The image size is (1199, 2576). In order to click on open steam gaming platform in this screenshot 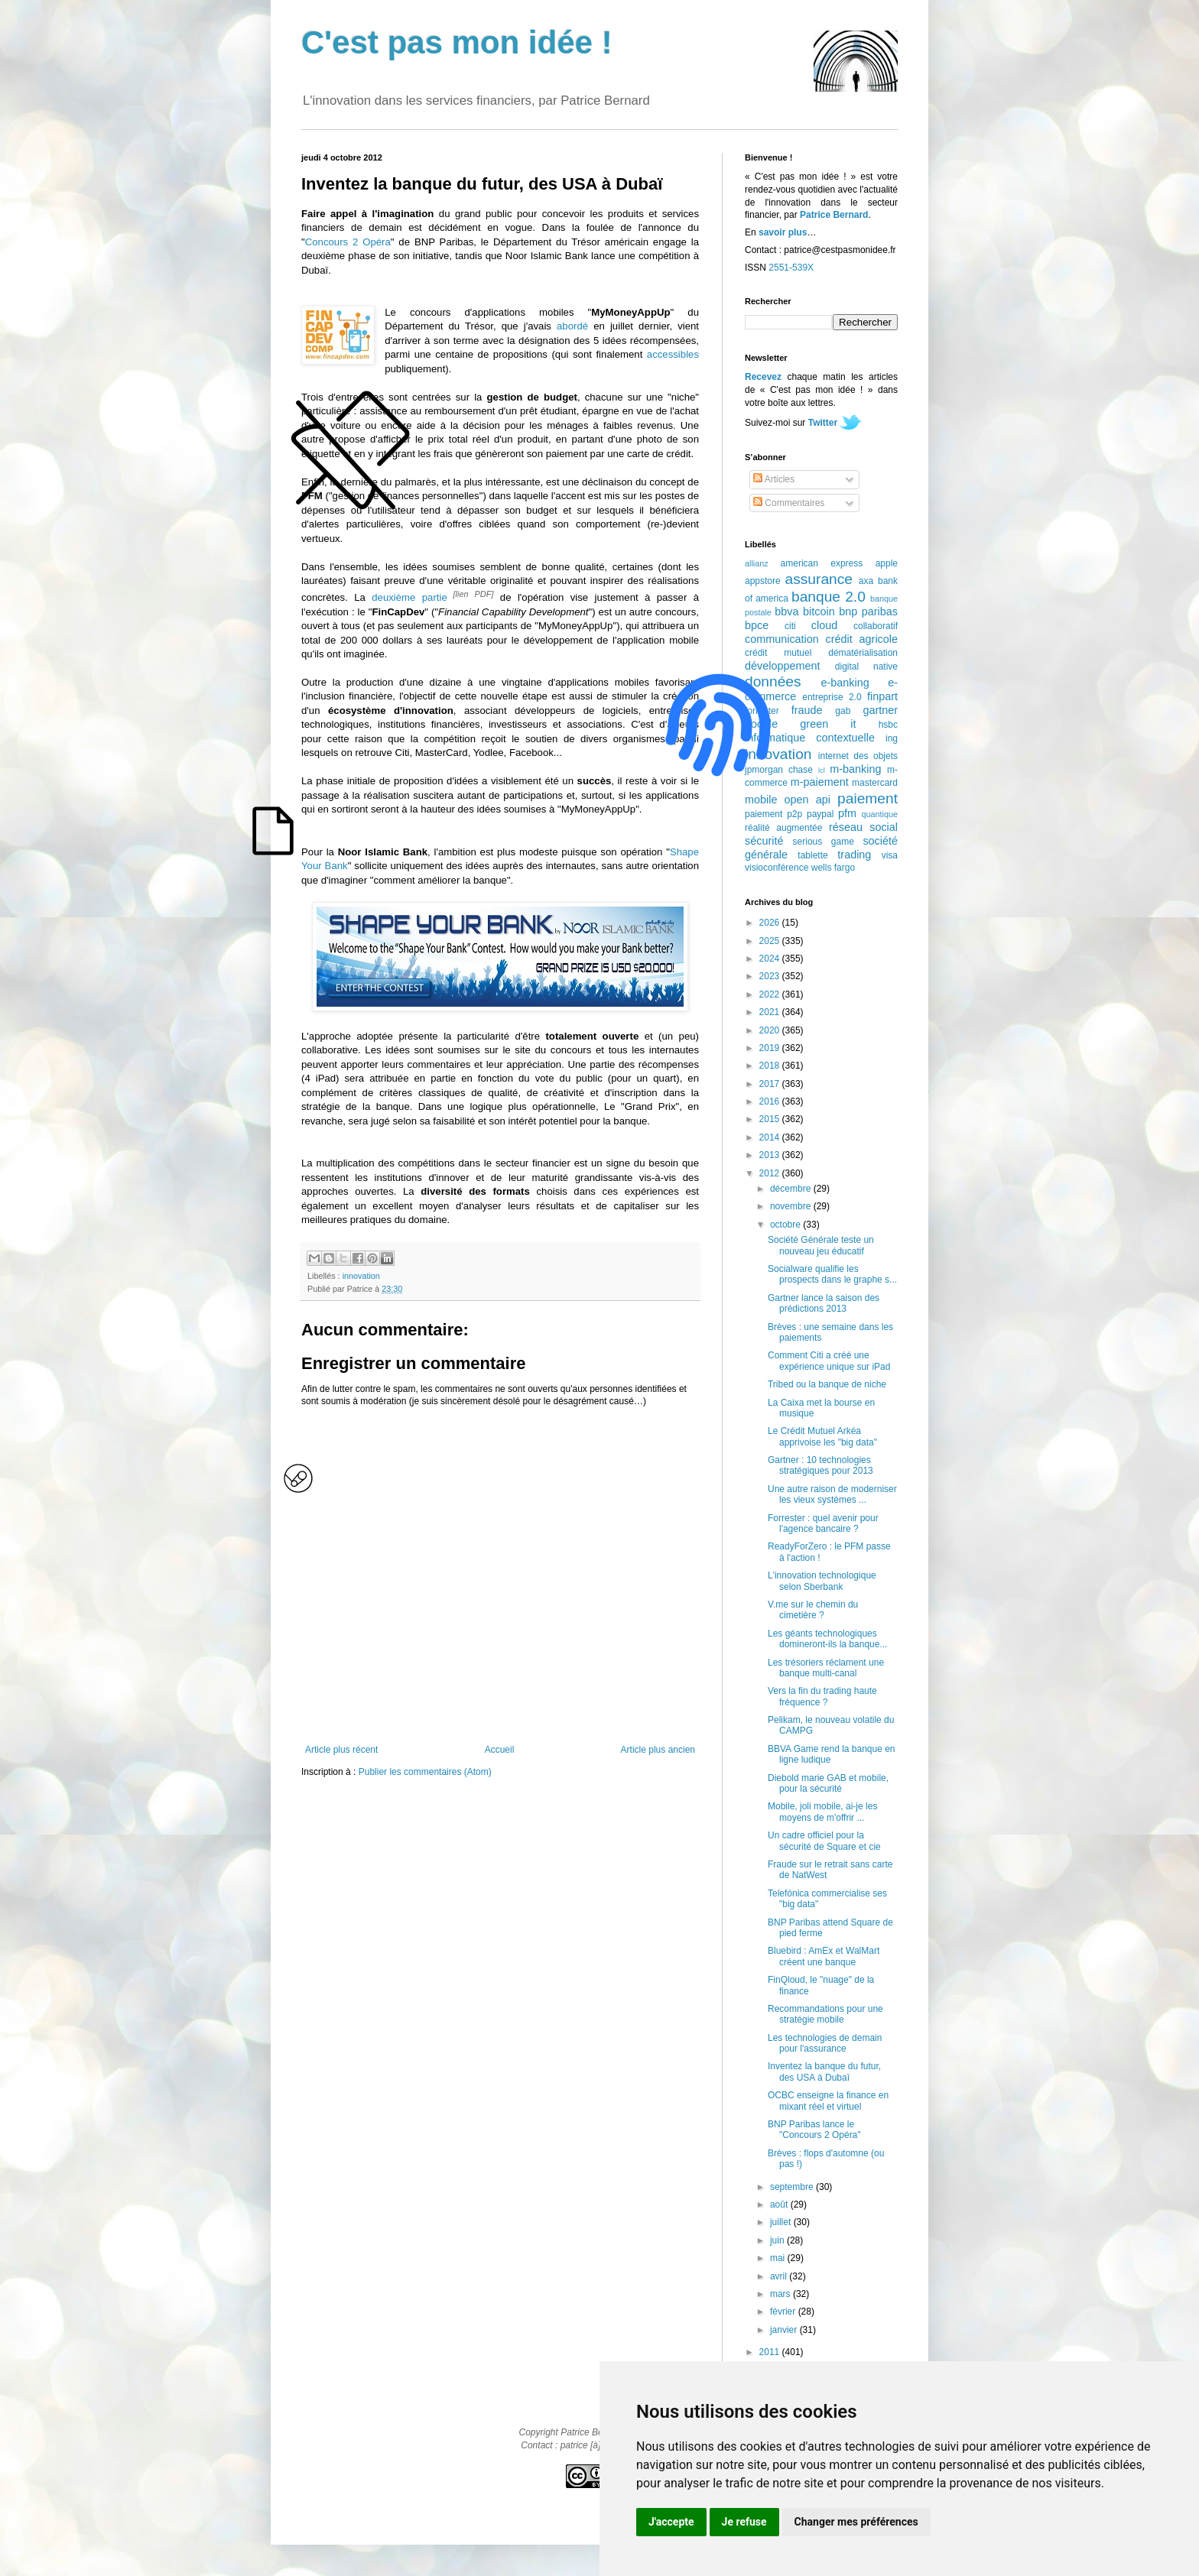, I will do `click(298, 1478)`.